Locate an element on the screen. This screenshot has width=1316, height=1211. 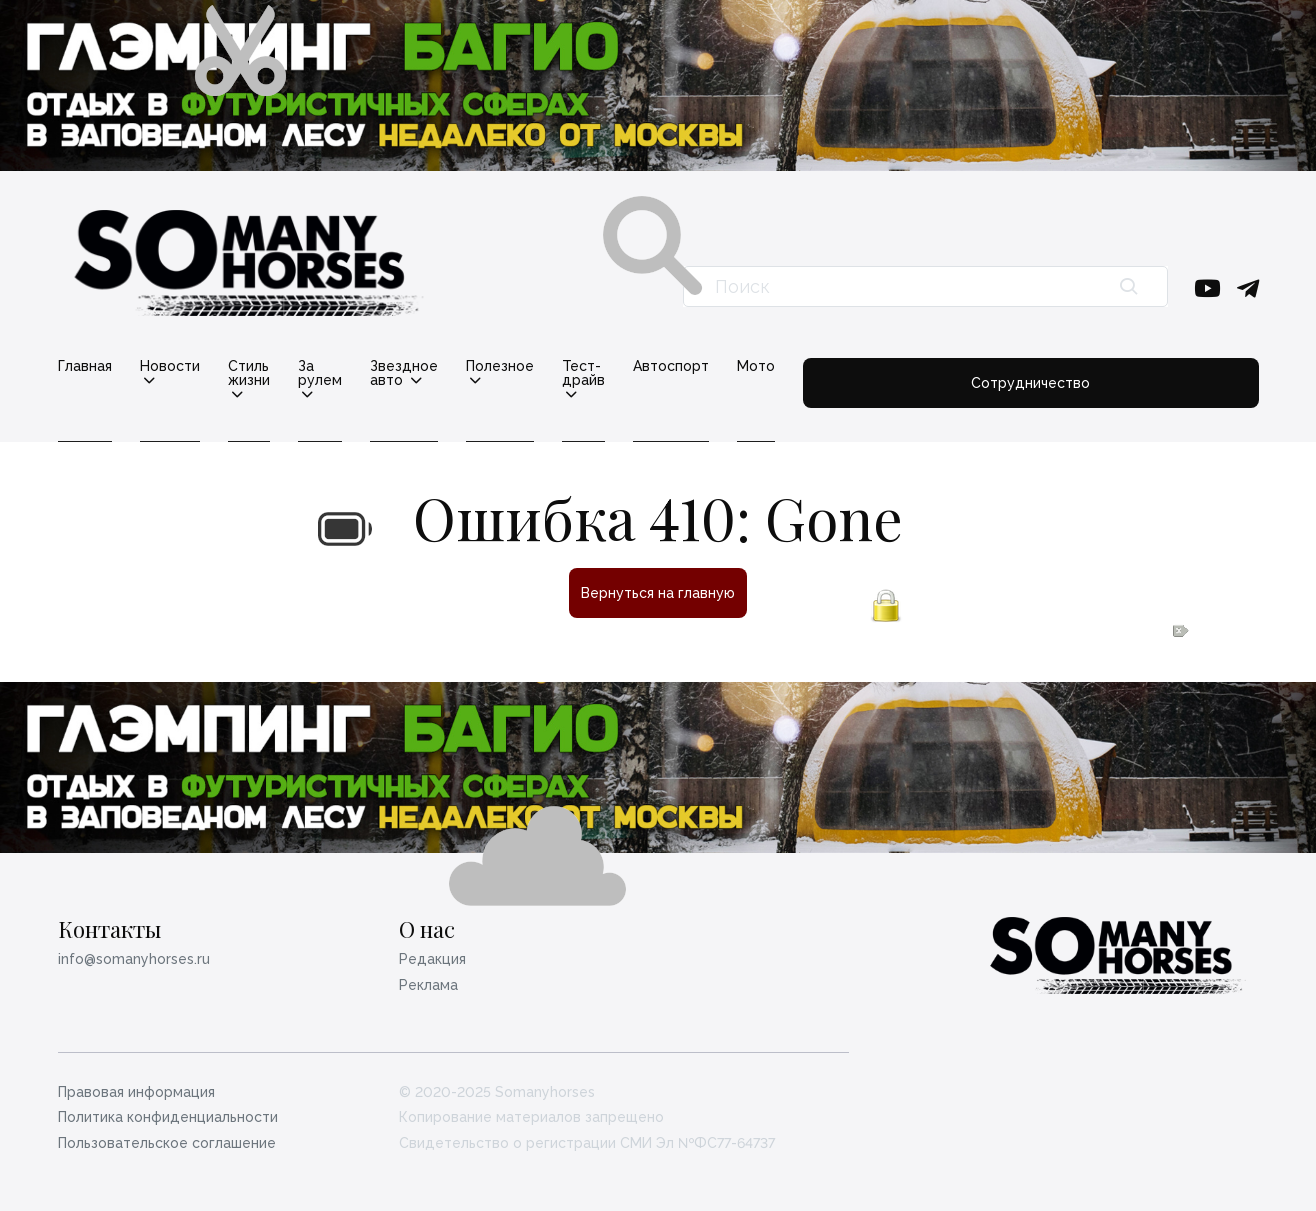
indicates overcast or cloudy weather conditions is located at coordinates (537, 850).